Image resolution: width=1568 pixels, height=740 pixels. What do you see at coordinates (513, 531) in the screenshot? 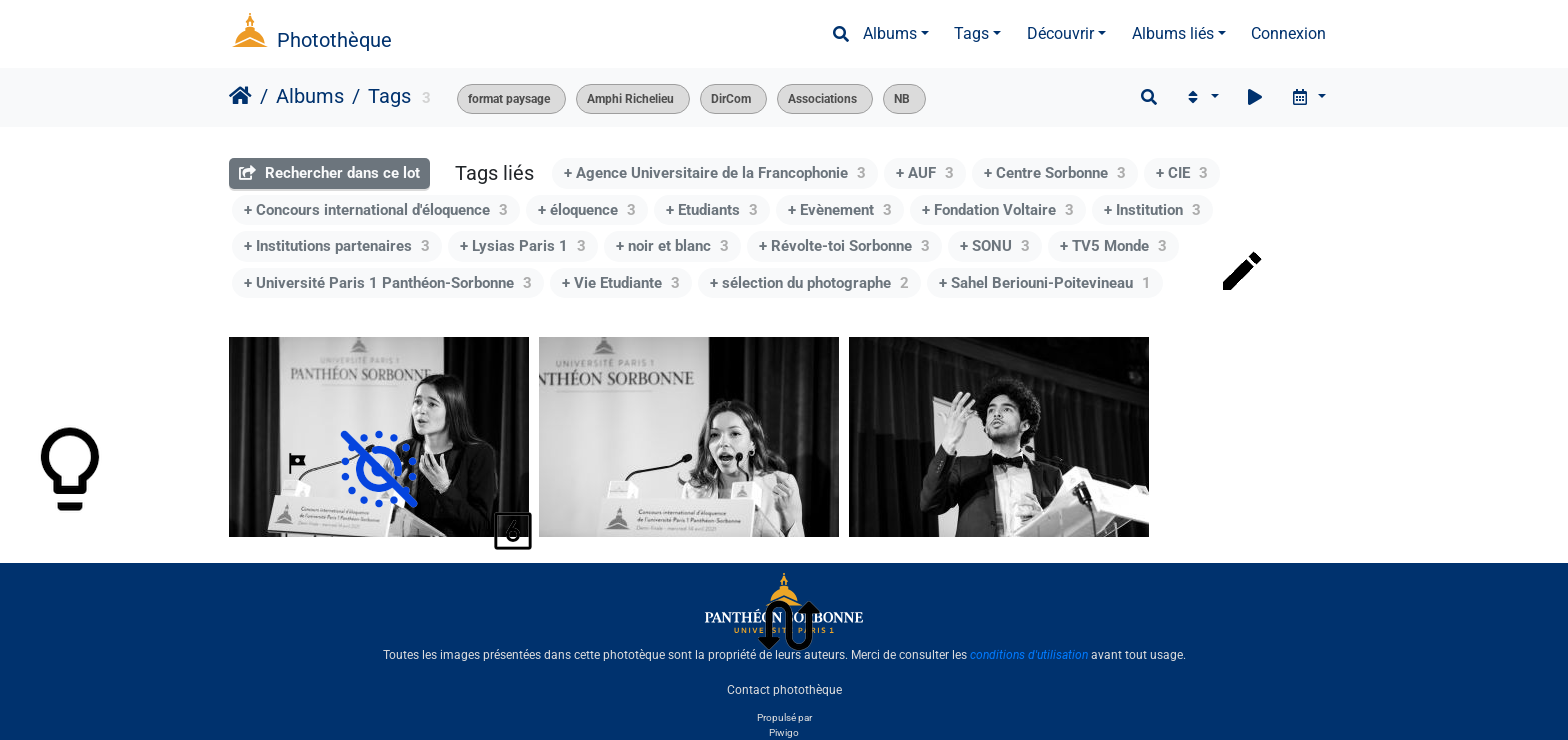
I see `select the number six` at bounding box center [513, 531].